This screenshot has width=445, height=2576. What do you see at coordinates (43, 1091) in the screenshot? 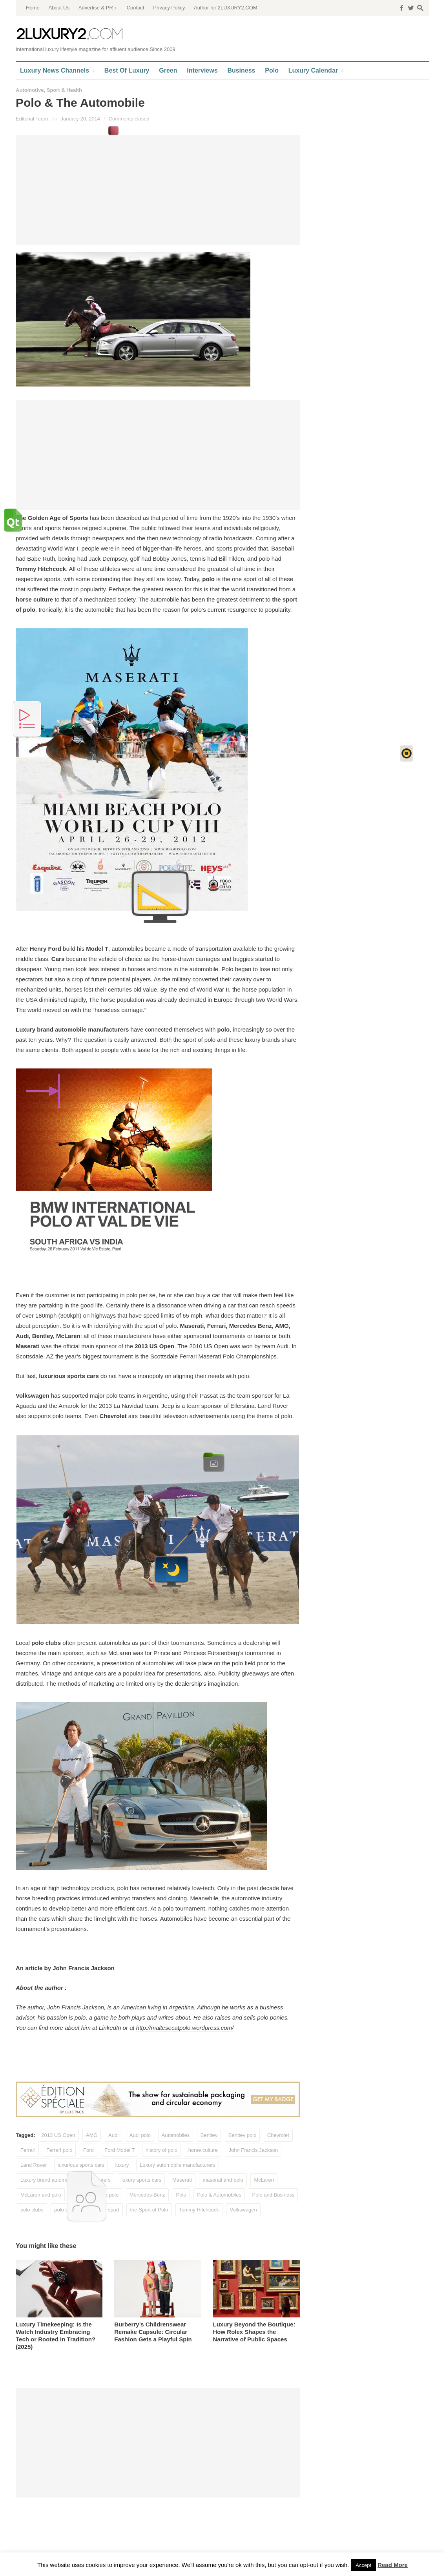
I see `jump to the last item or end of list` at bounding box center [43, 1091].